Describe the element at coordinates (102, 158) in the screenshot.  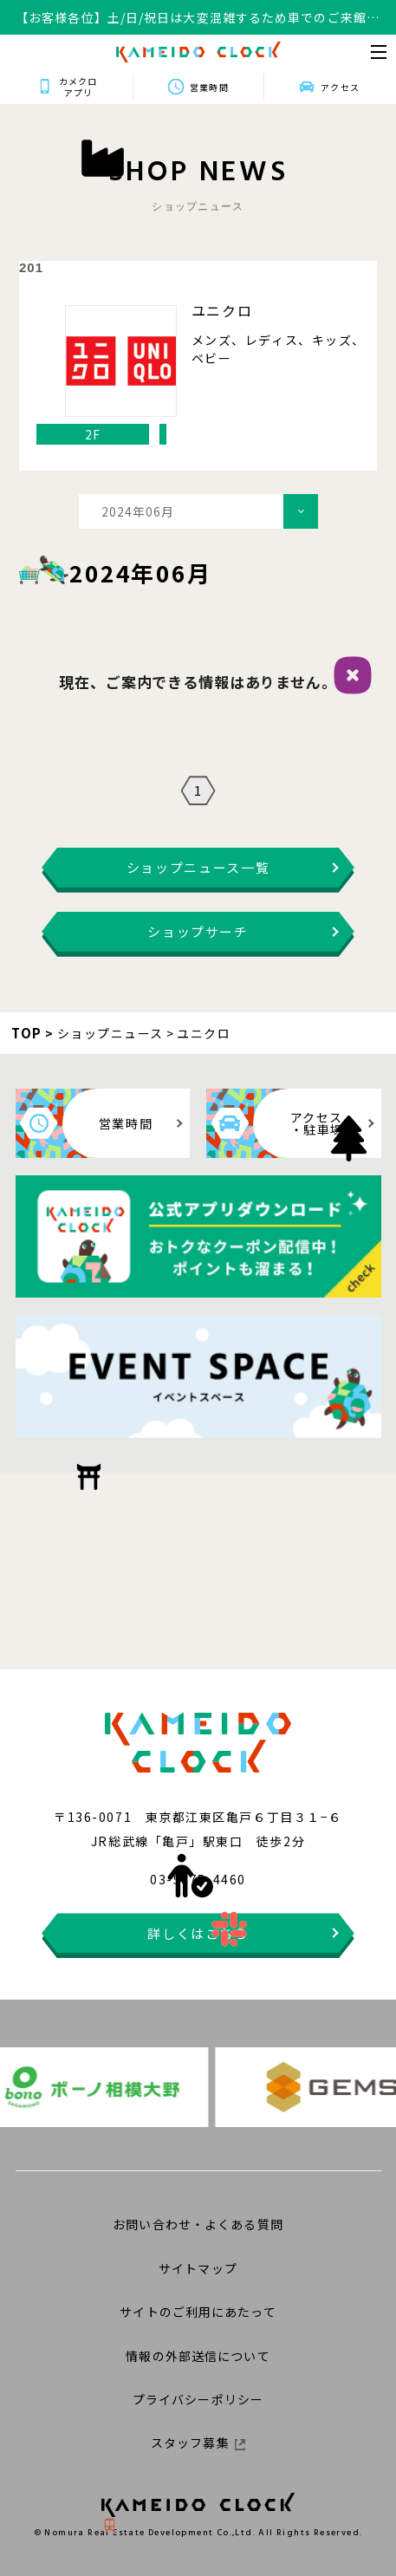
I see `view industrial or manufacturing settings` at that location.